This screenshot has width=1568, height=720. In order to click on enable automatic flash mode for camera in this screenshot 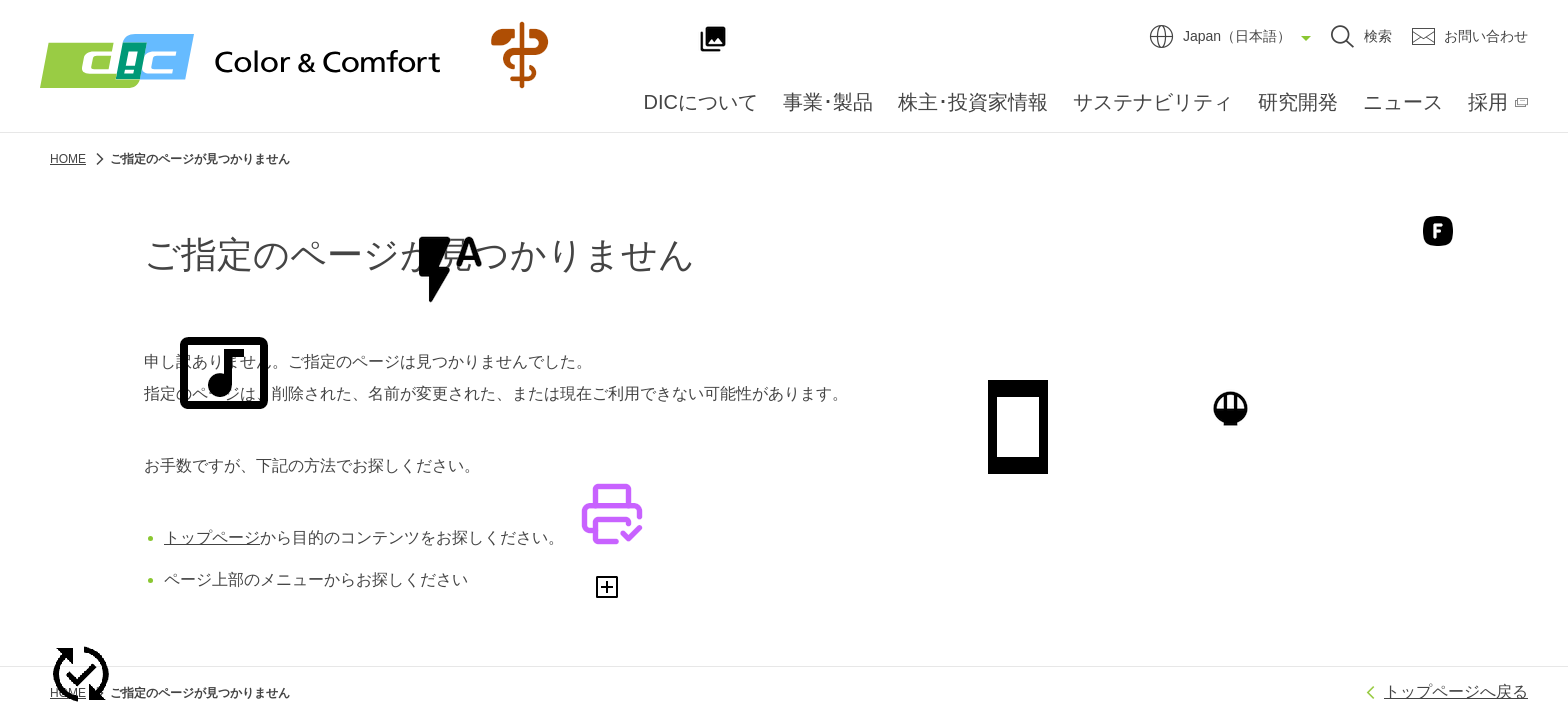, I will do `click(449, 270)`.